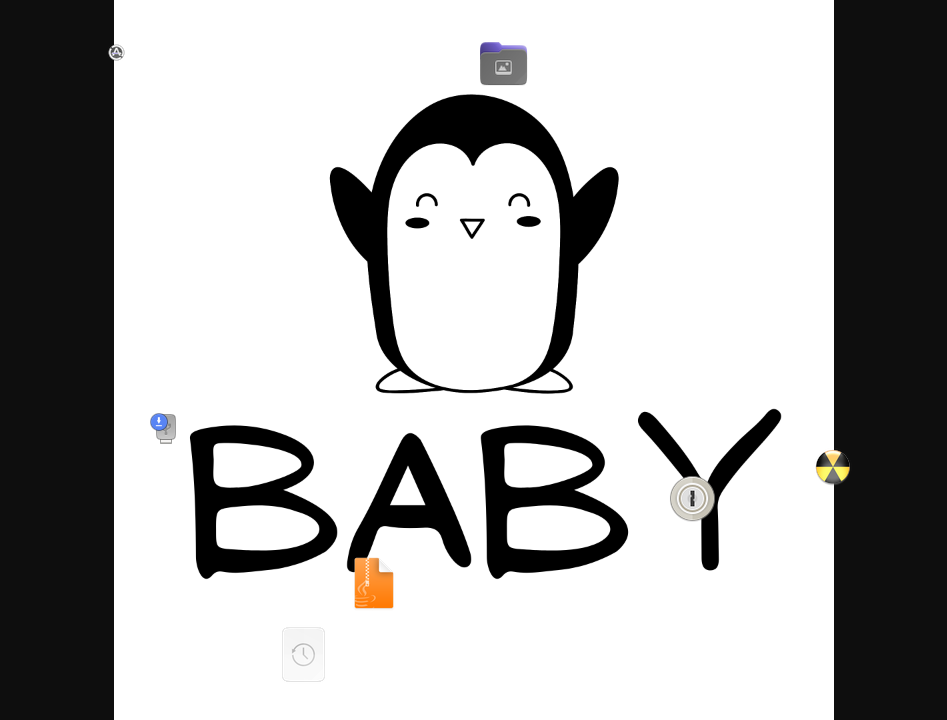 This screenshot has height=720, width=947. Describe the element at coordinates (166, 429) in the screenshot. I see `create a bootable USB drive` at that location.